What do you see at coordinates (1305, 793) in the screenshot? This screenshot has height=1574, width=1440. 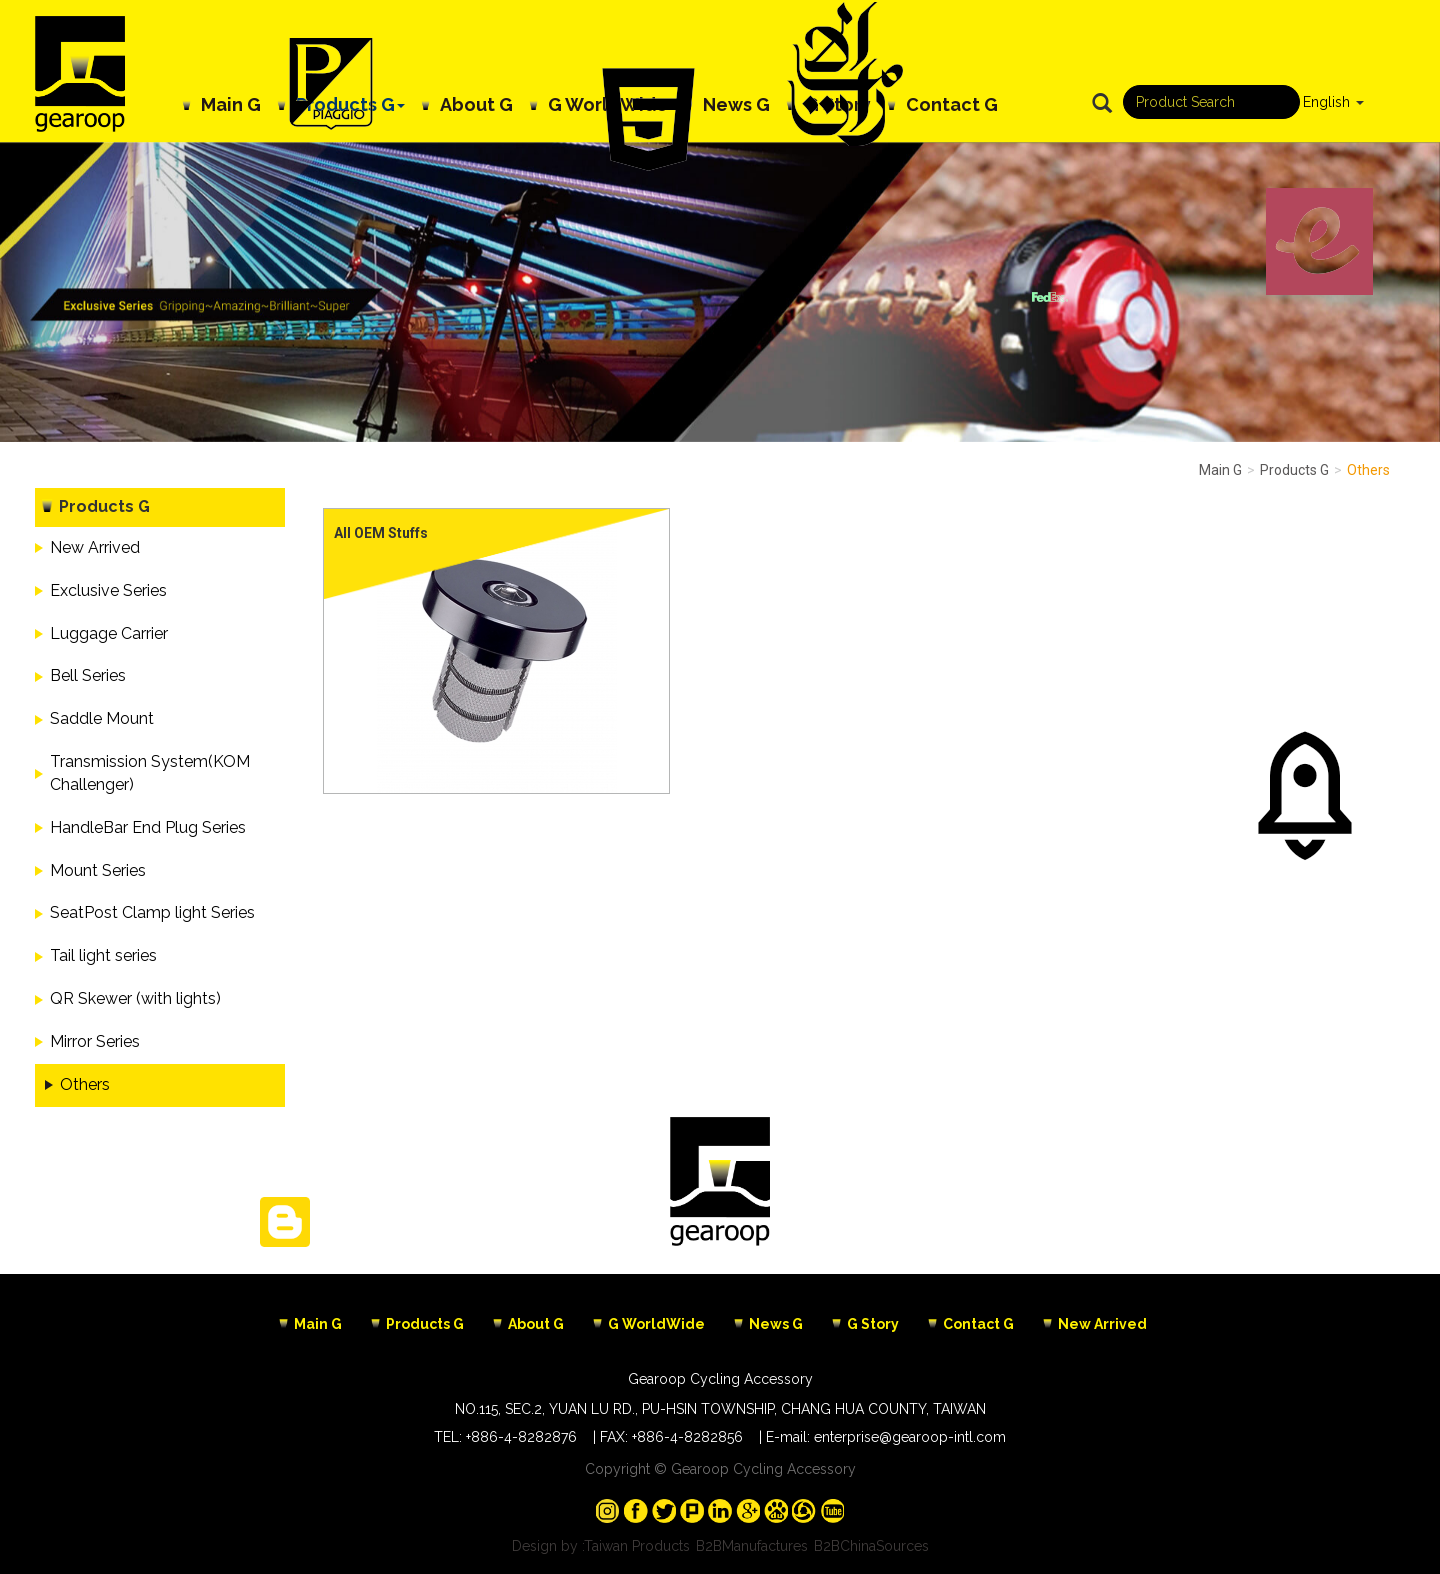 I see `launch or deploy an application` at bounding box center [1305, 793].